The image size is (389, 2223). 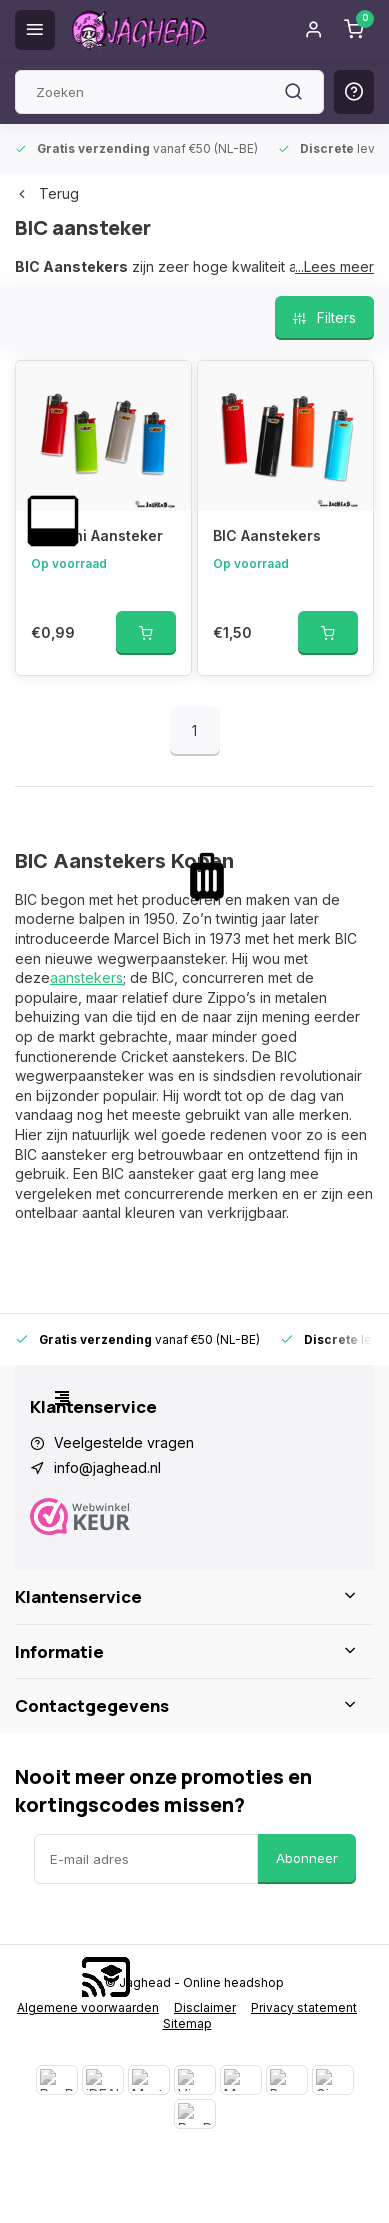 I want to click on toggle bottom panel visibility, so click(x=53, y=521).